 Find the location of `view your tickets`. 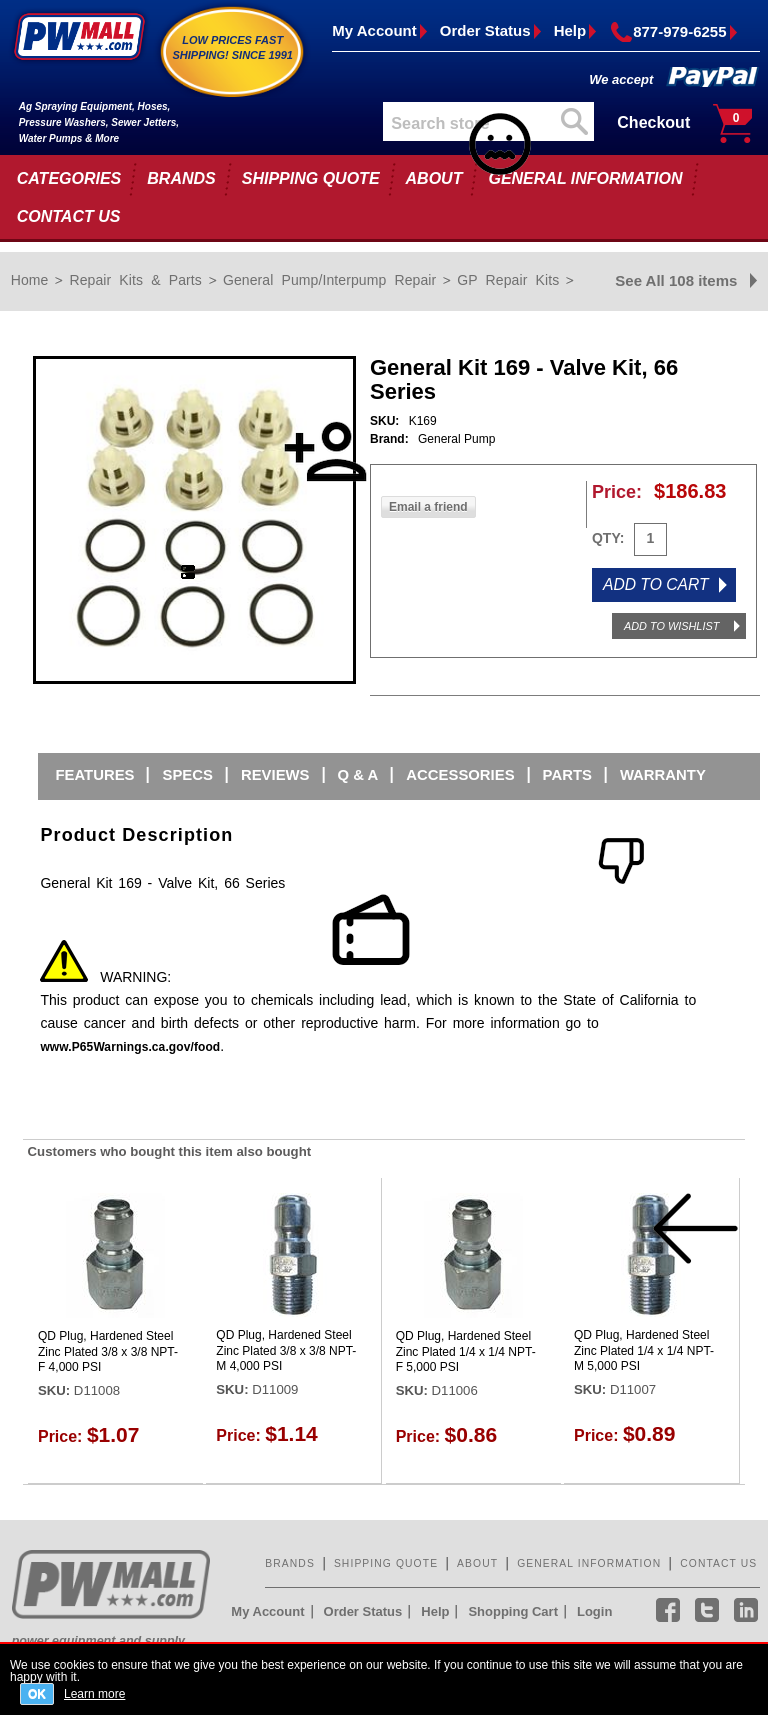

view your tickets is located at coordinates (371, 930).